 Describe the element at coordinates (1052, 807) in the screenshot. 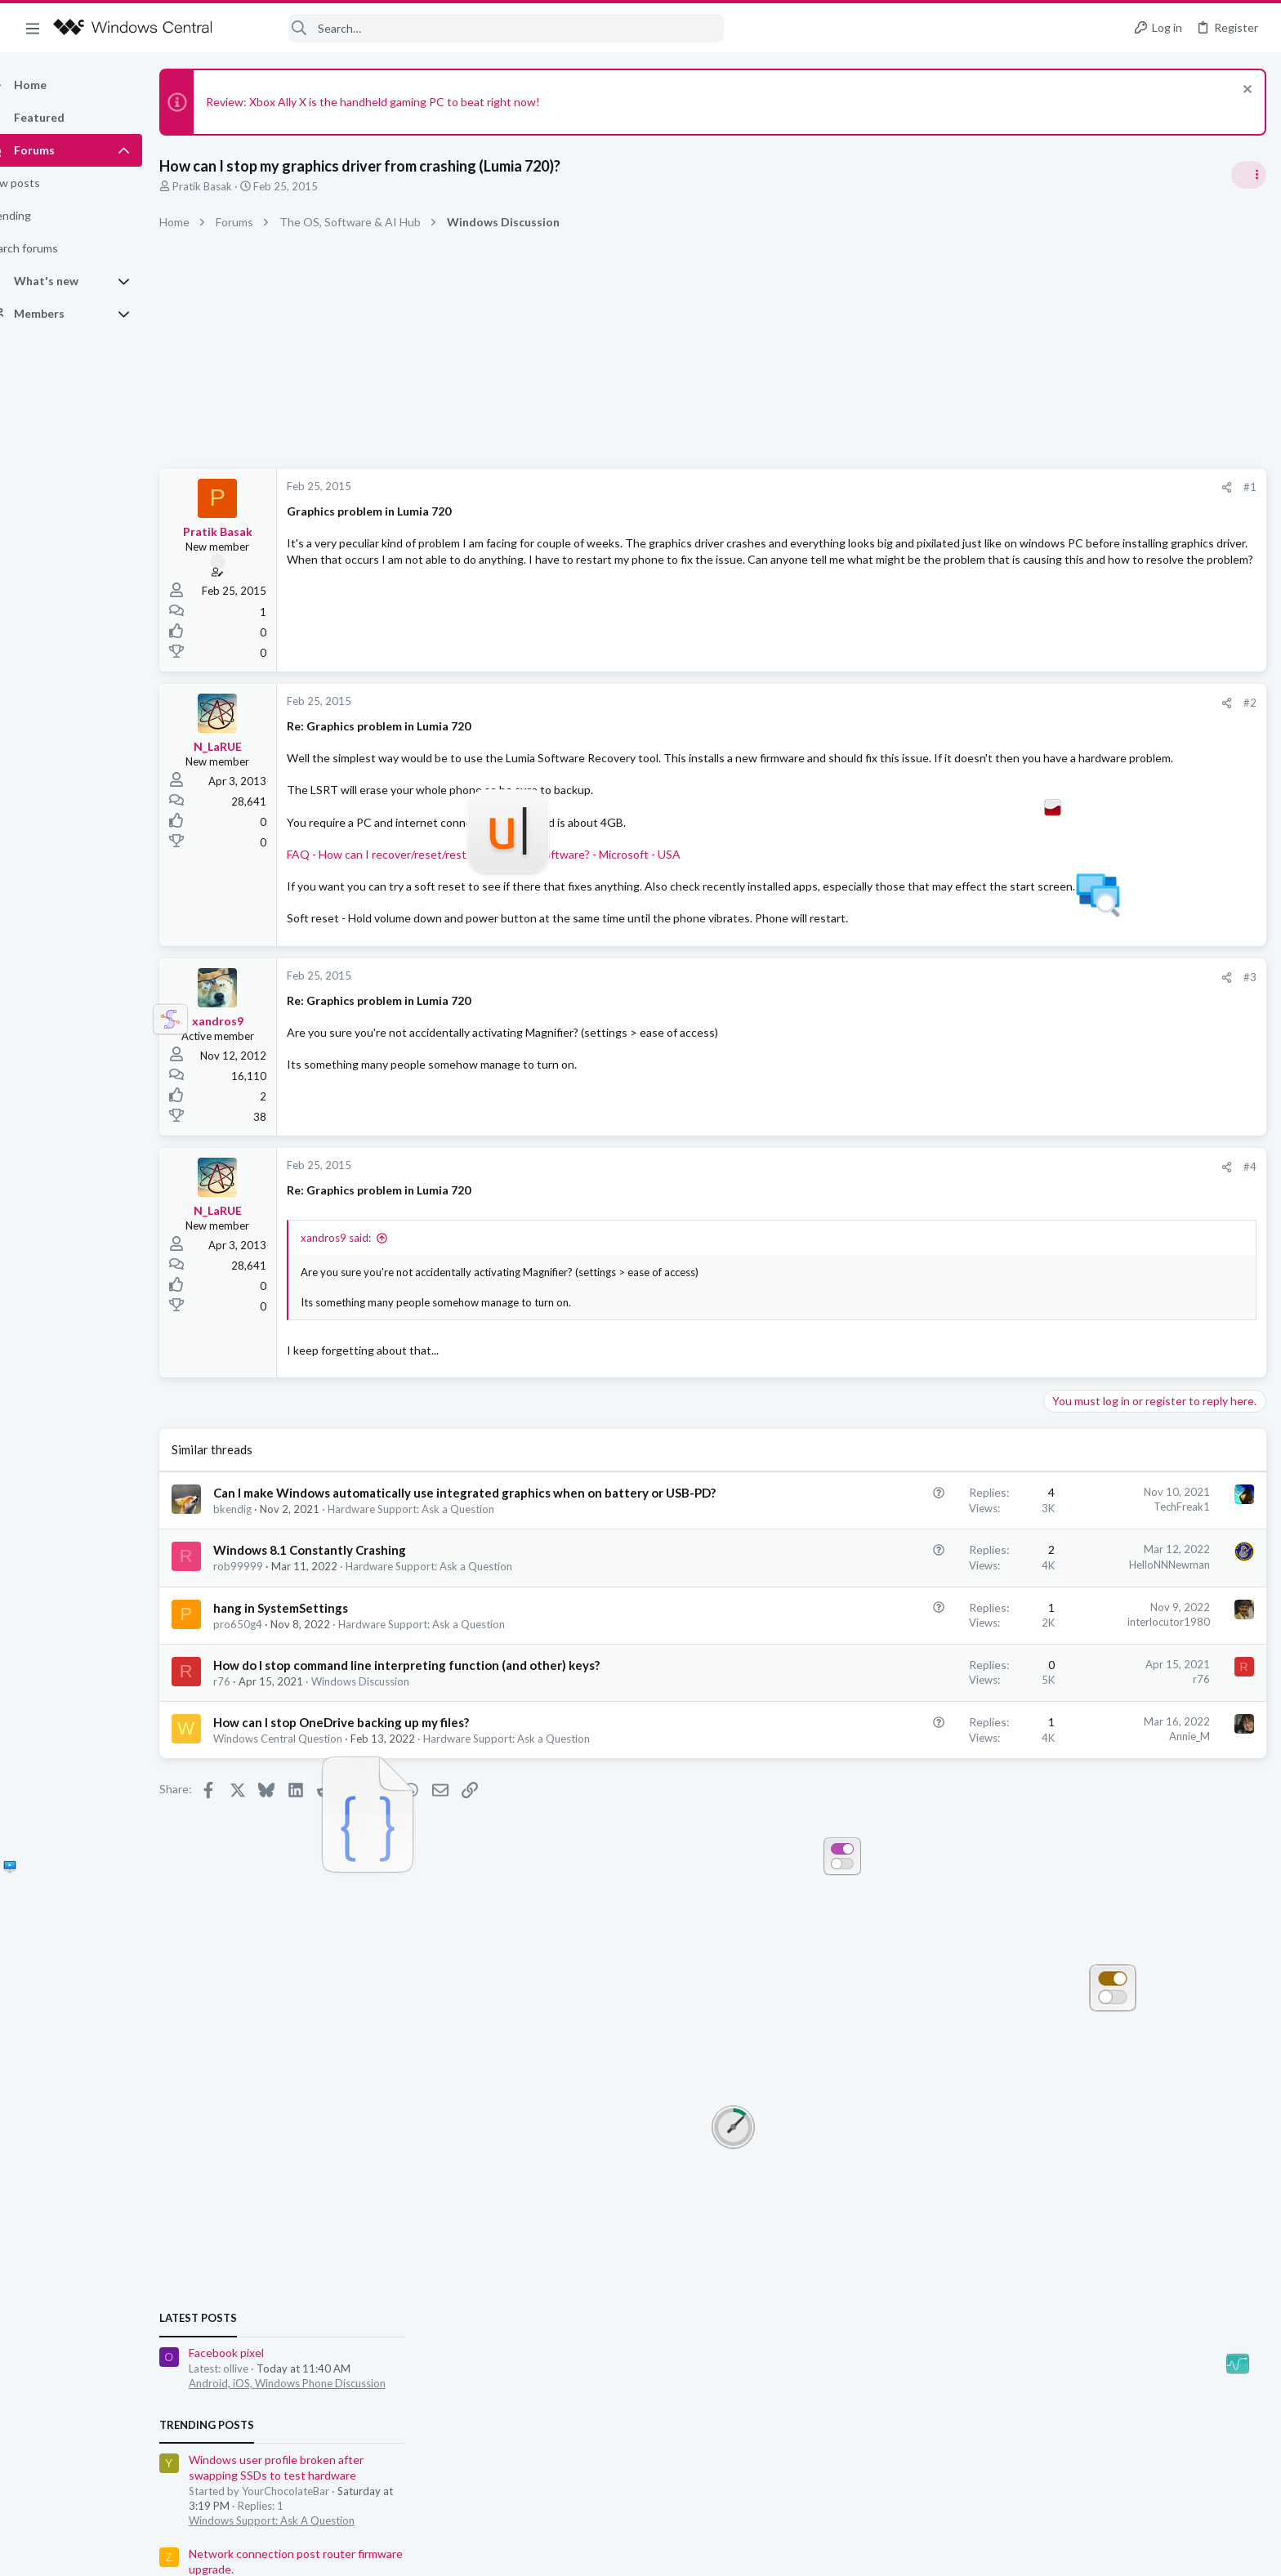

I see `open wine compatibility layer application` at that location.